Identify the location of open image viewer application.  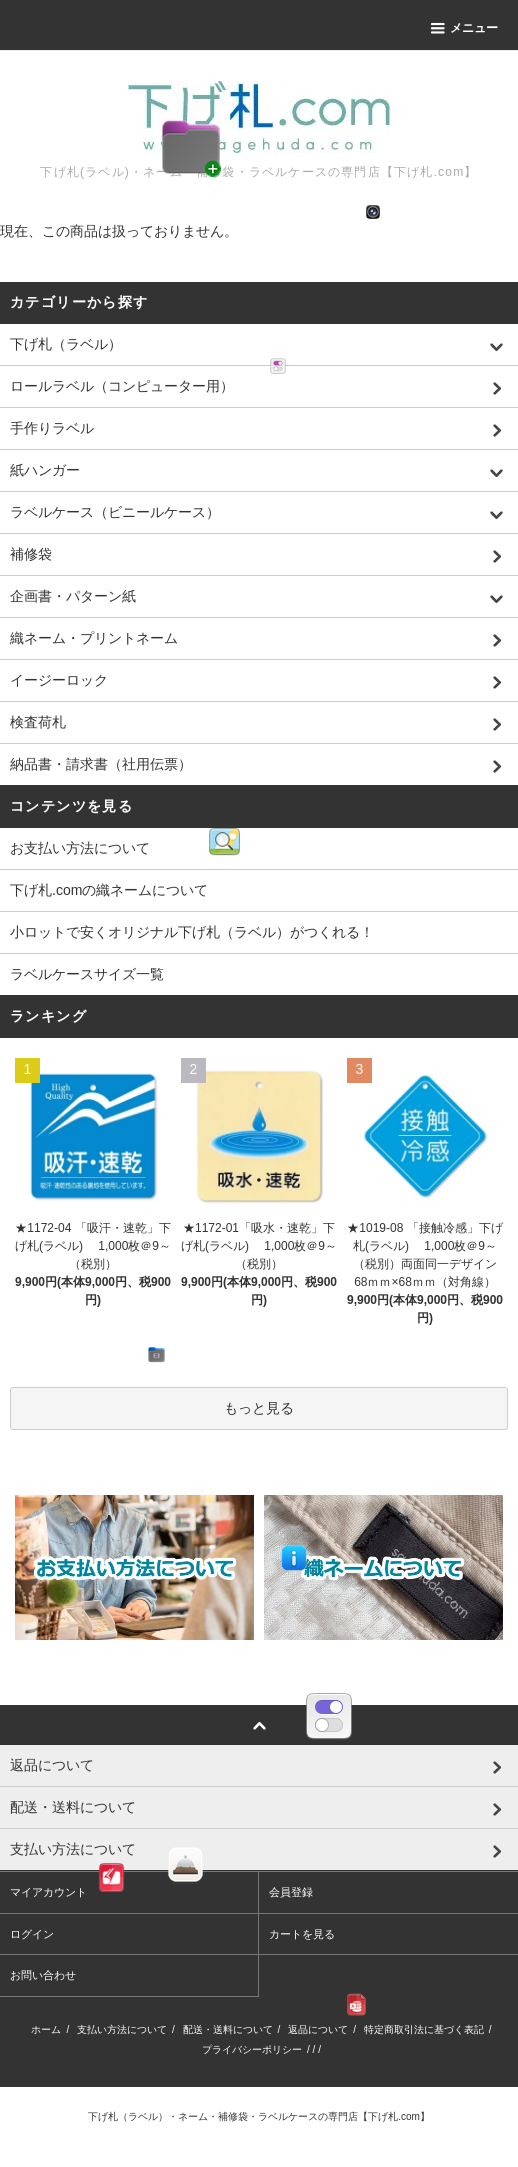
(224, 841).